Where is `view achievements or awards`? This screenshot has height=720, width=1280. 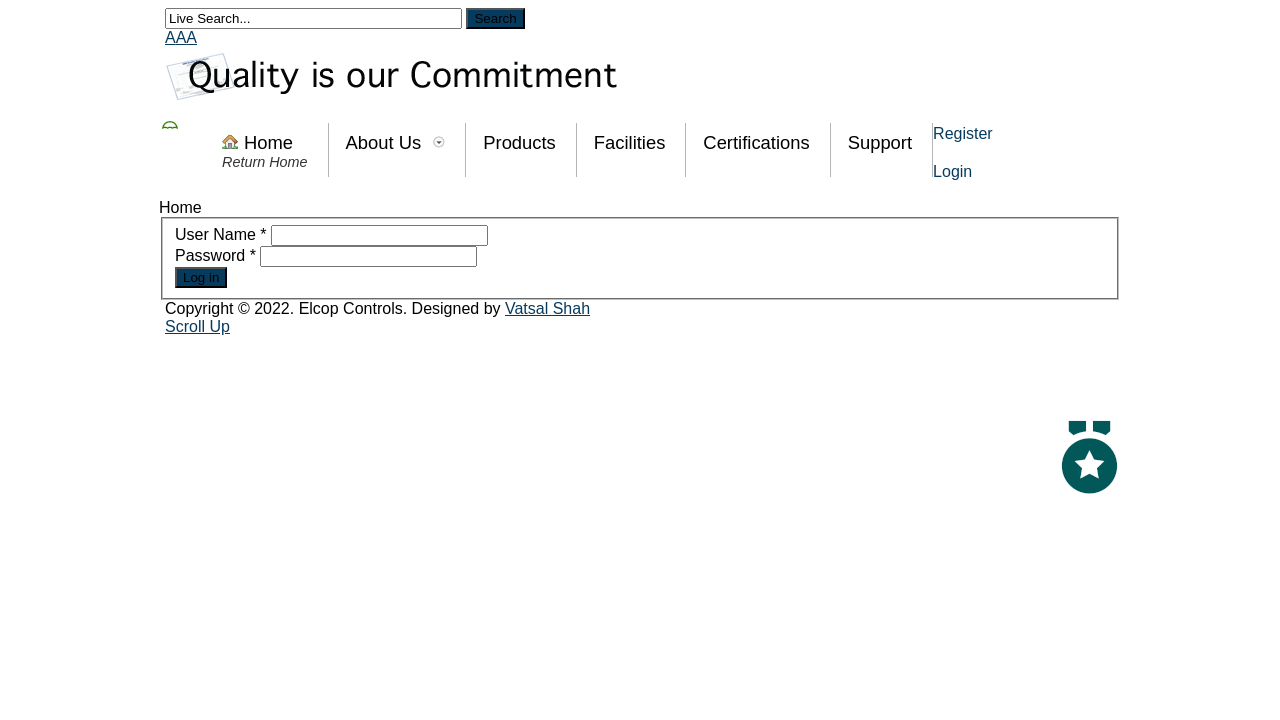
view achievements or awards is located at coordinates (1089, 455).